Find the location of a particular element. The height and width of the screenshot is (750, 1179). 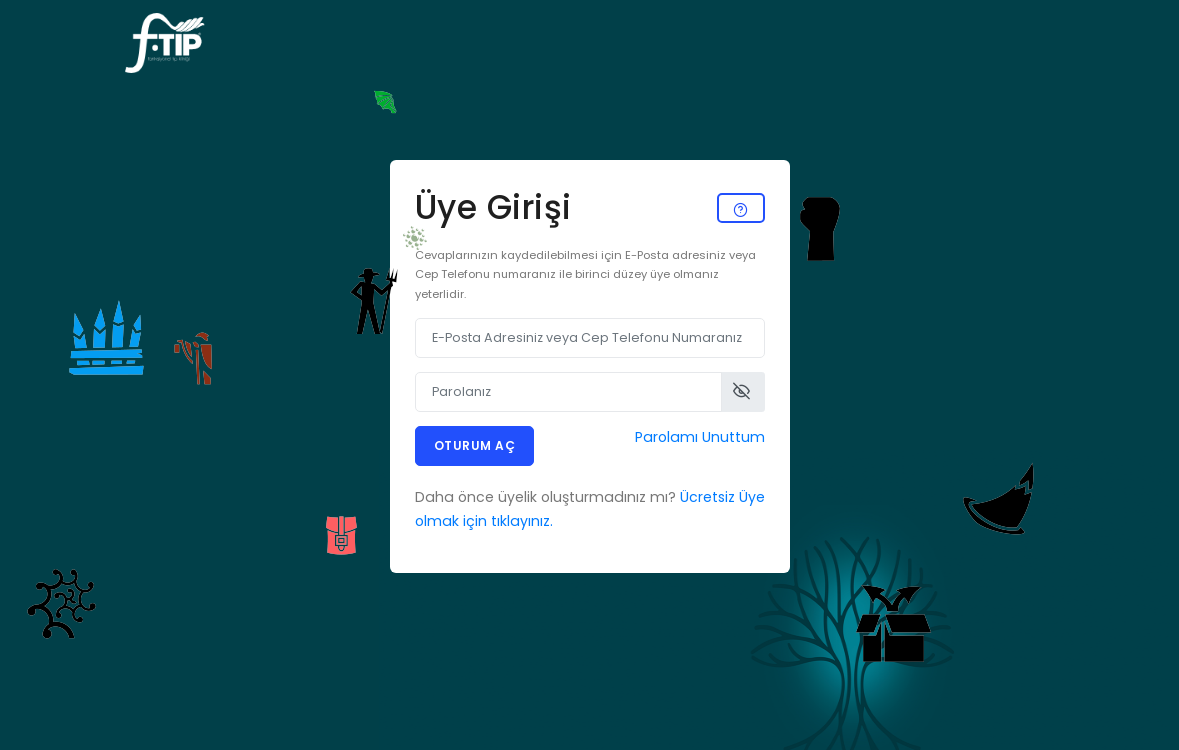

decorative pattern or visual effect option is located at coordinates (415, 238).